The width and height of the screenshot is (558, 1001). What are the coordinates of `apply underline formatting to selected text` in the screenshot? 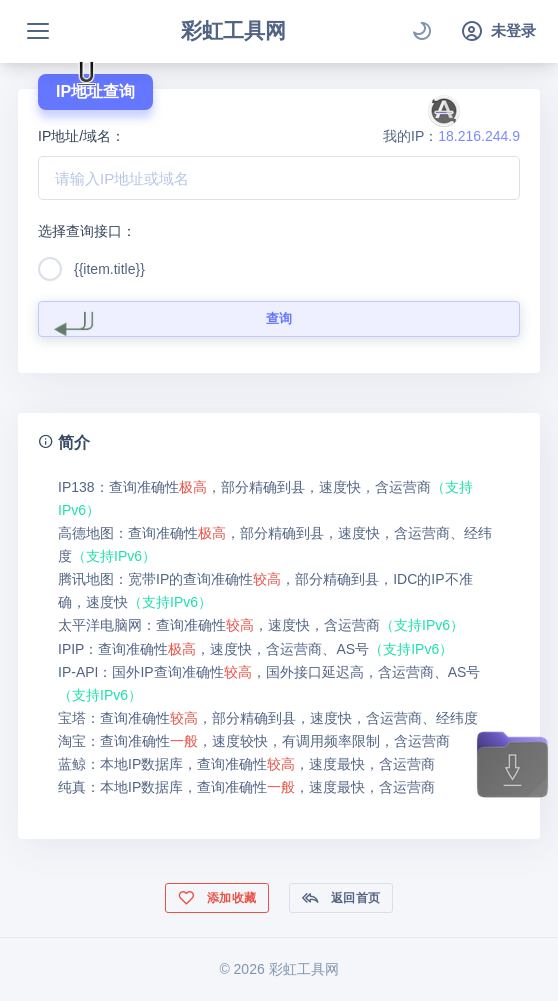 It's located at (86, 73).